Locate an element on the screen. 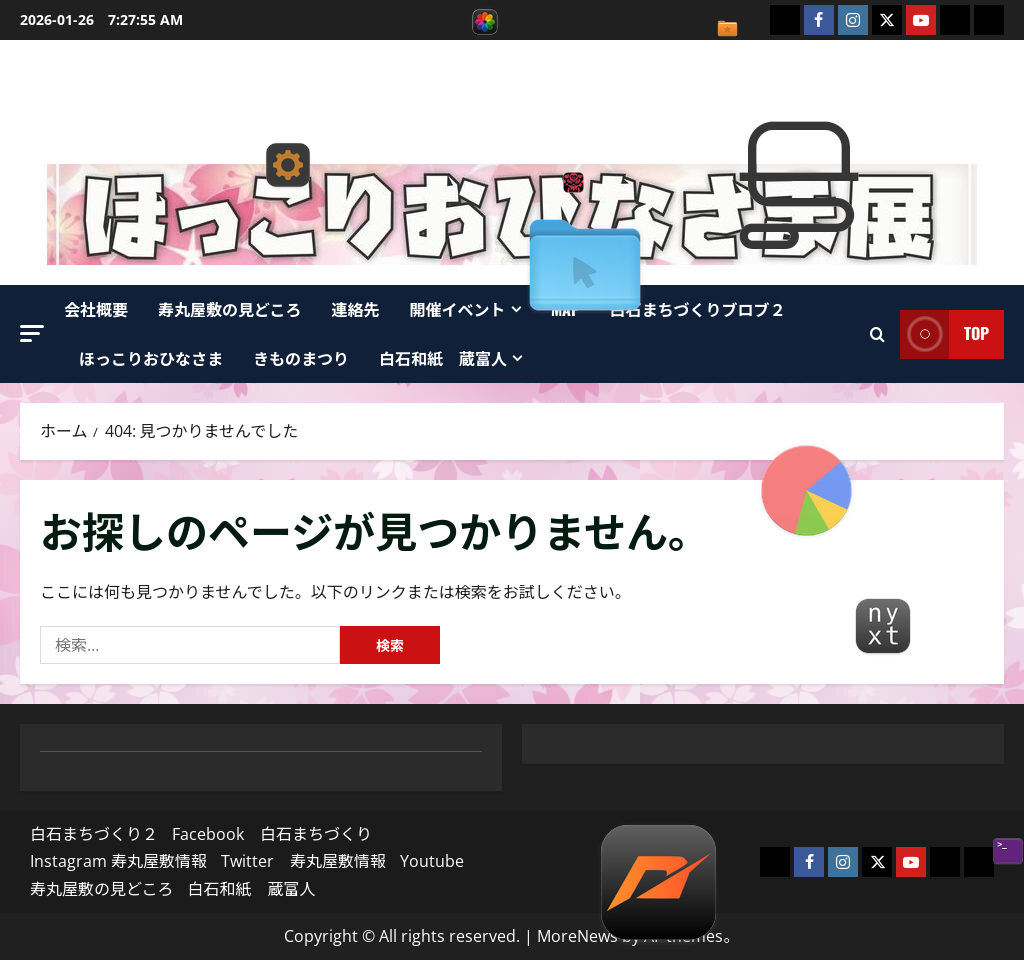 The height and width of the screenshot is (960, 1024). open disk usage analyzer is located at coordinates (806, 490).